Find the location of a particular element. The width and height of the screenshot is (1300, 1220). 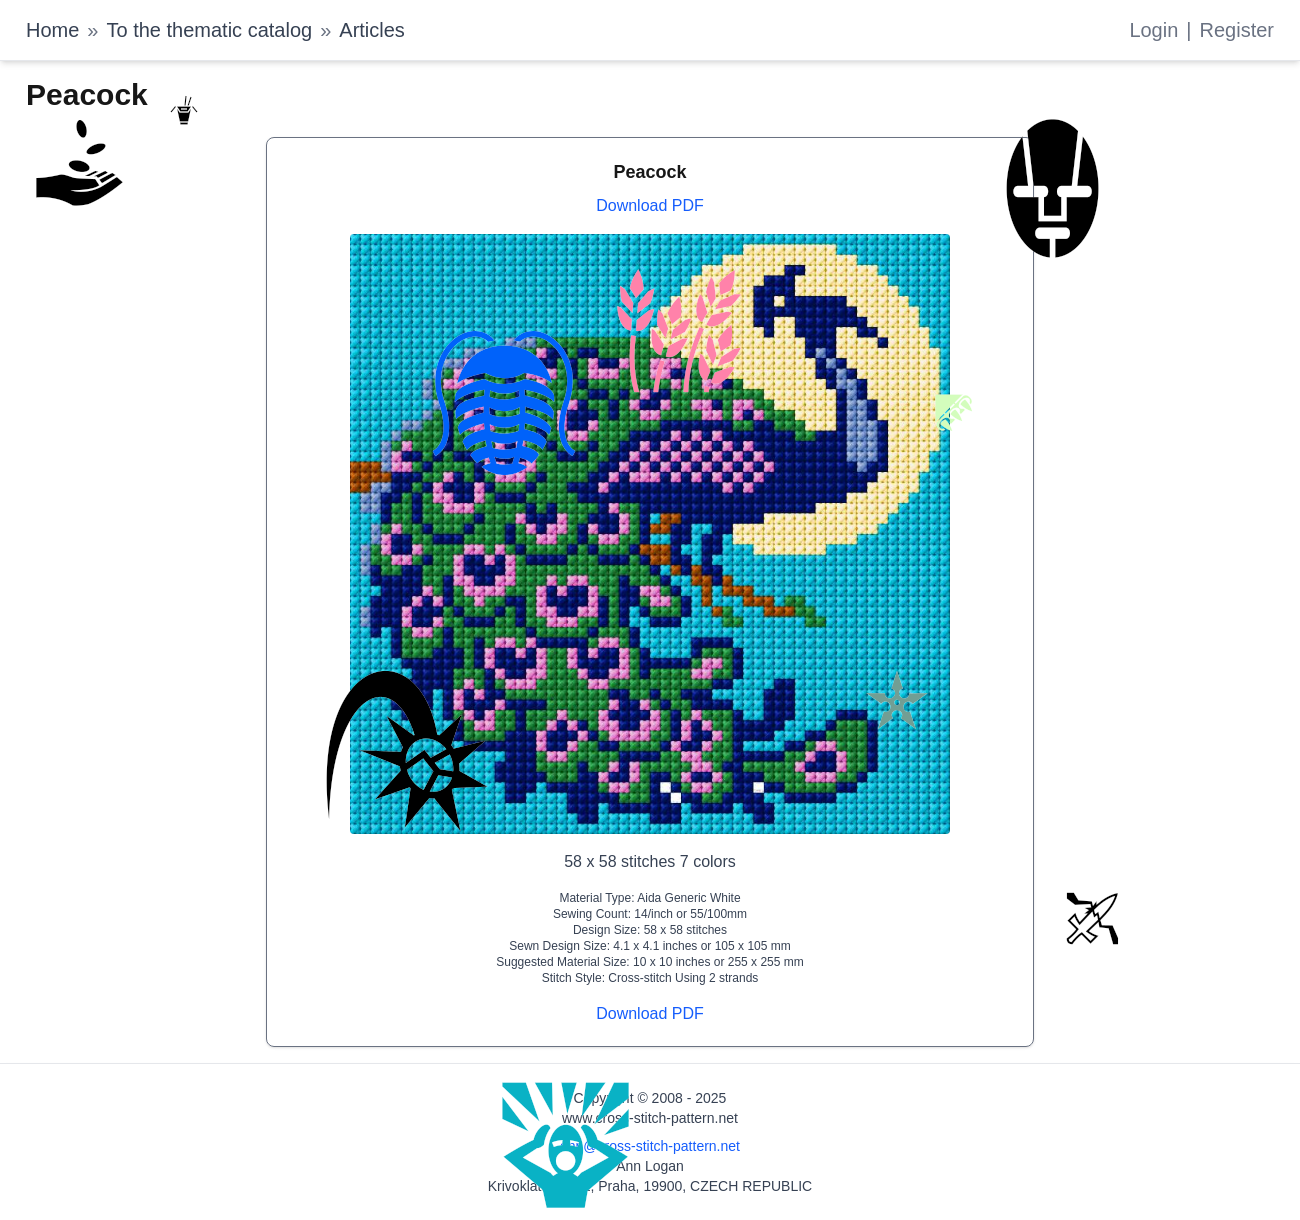

launch missile attack or special weapon ability is located at coordinates (954, 413).